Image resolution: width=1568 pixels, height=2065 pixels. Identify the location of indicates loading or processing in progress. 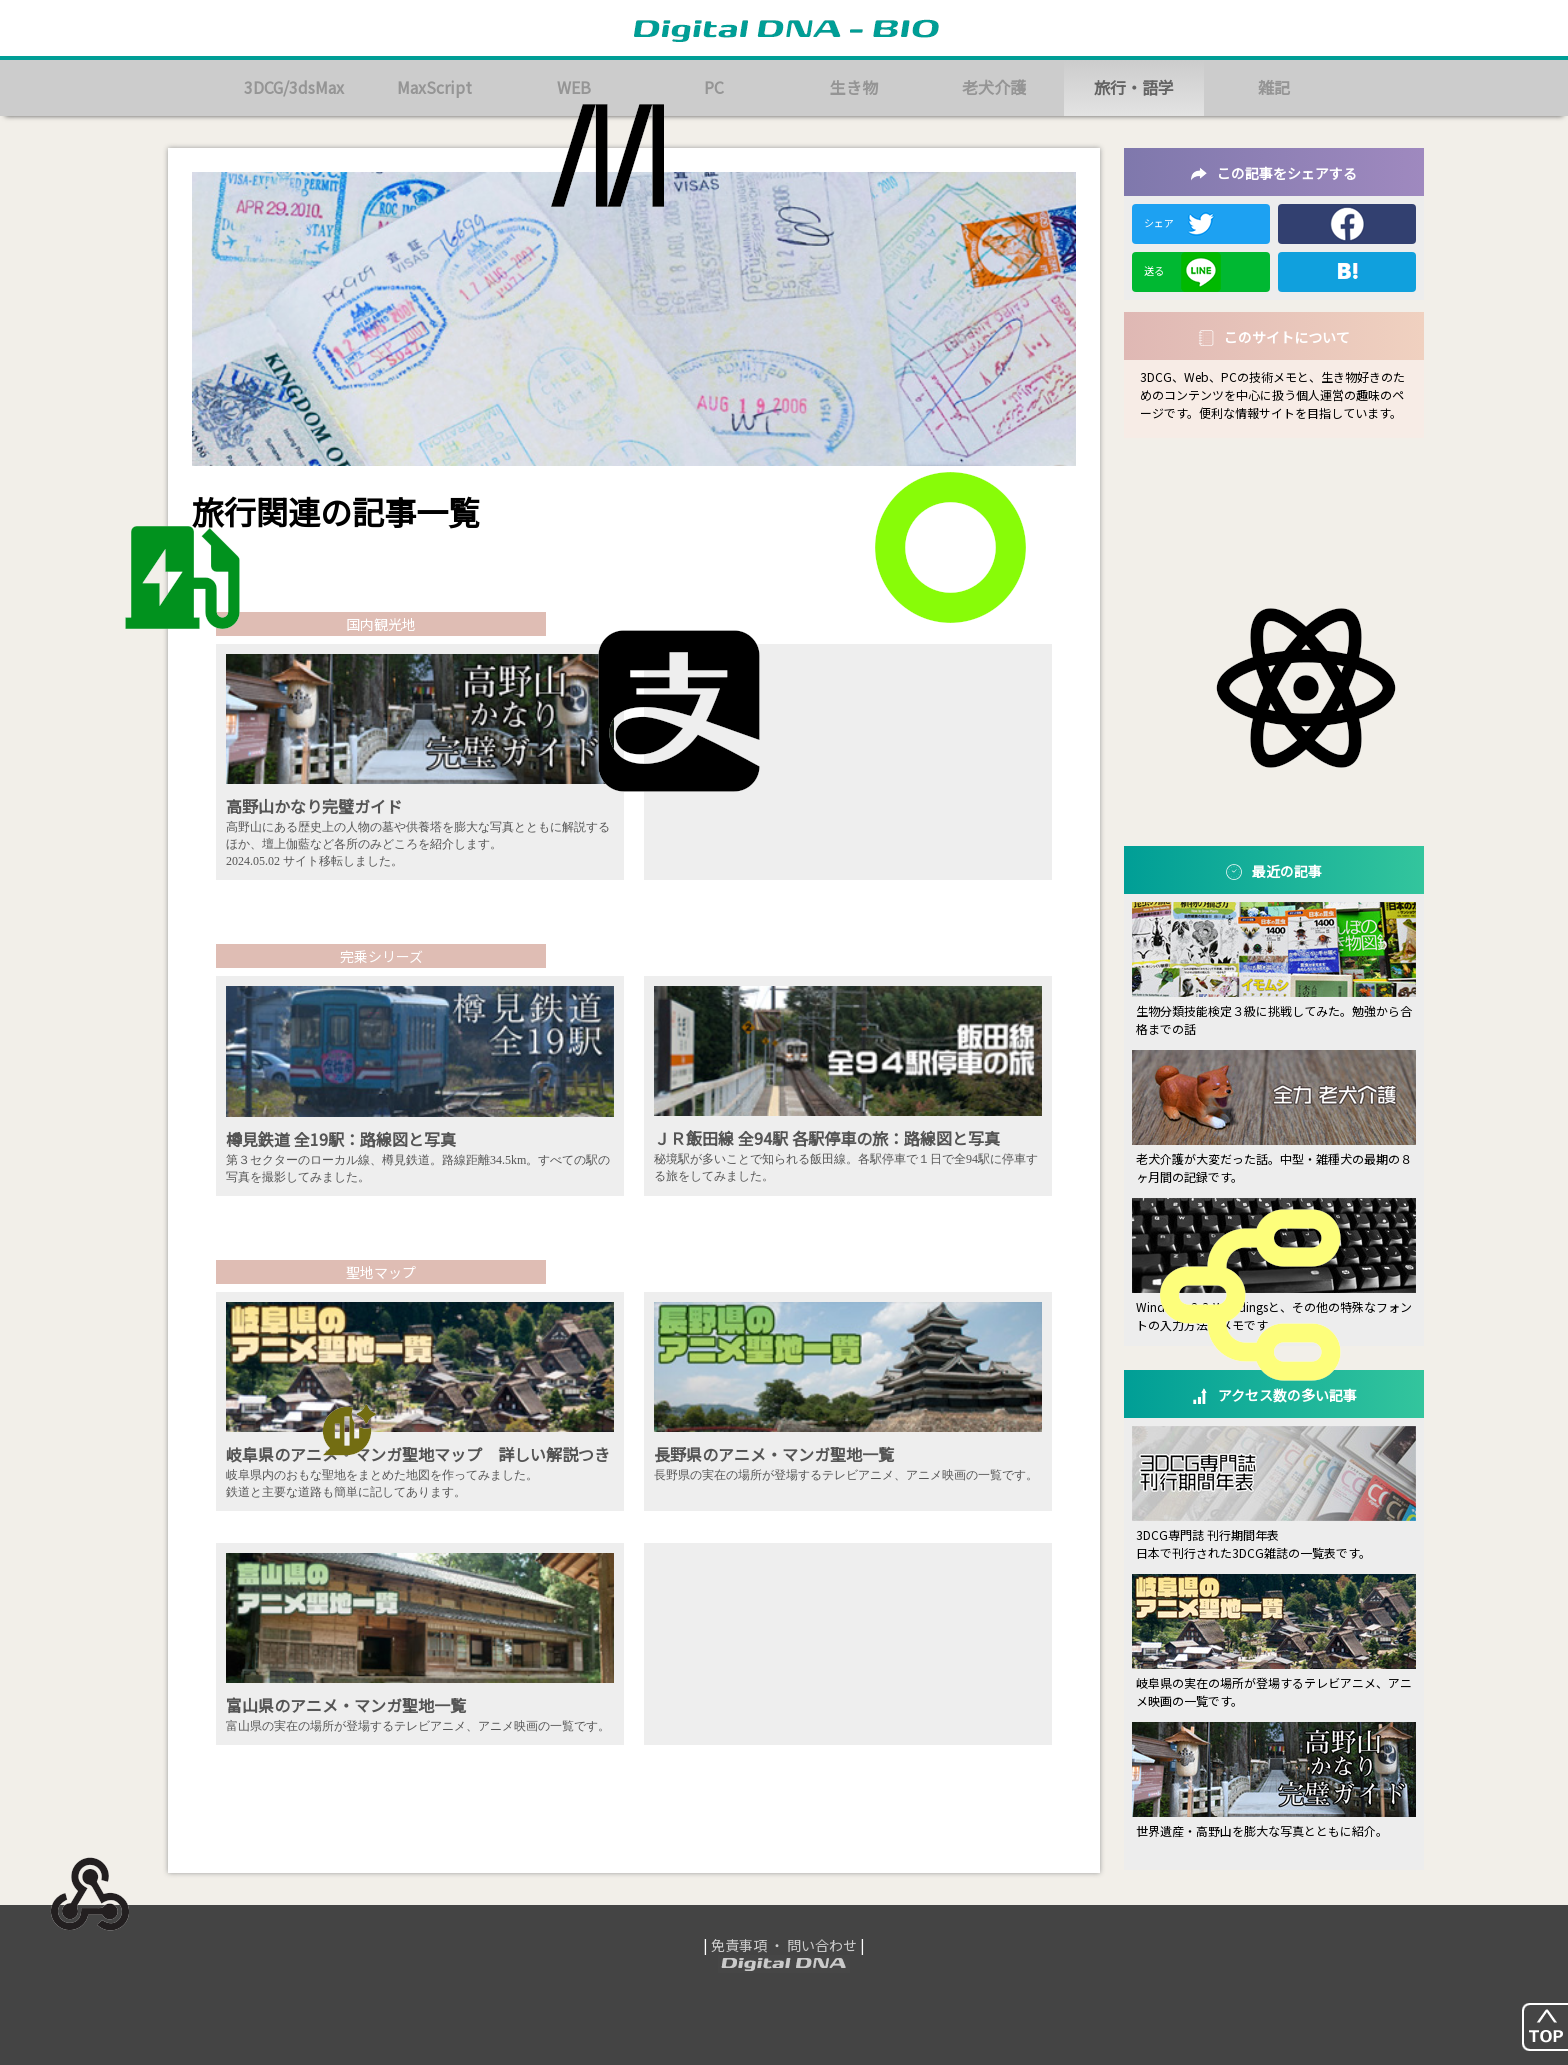
(950, 547).